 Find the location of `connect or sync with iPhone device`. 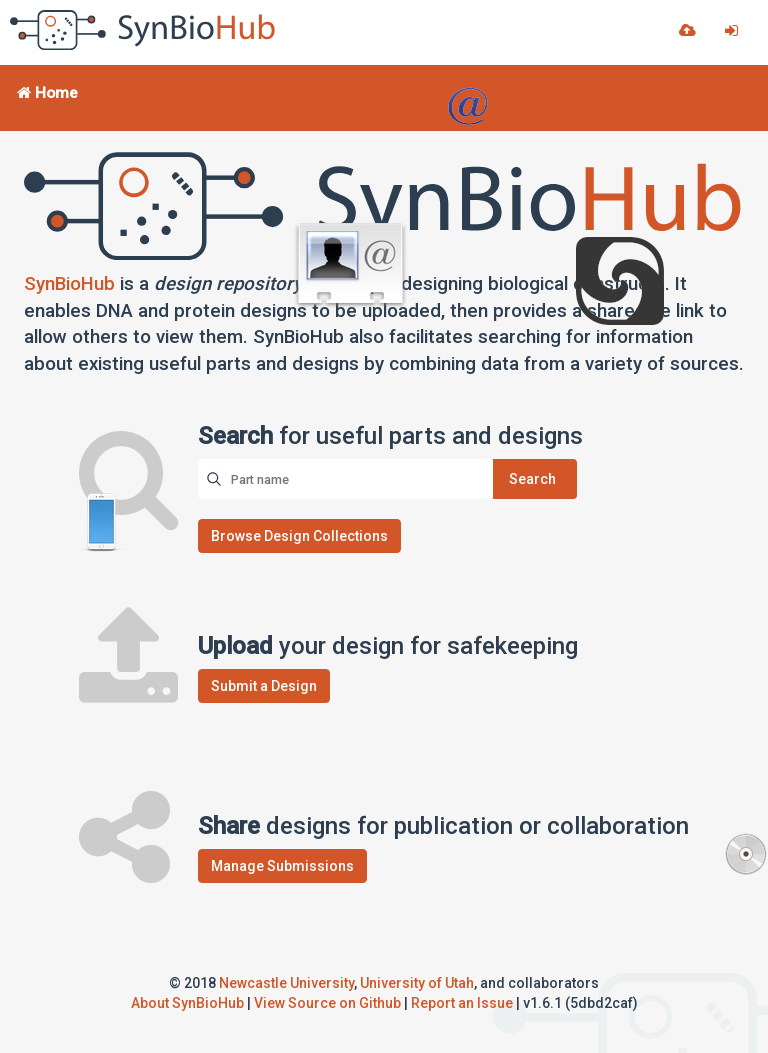

connect or sync with iPhone device is located at coordinates (101, 522).